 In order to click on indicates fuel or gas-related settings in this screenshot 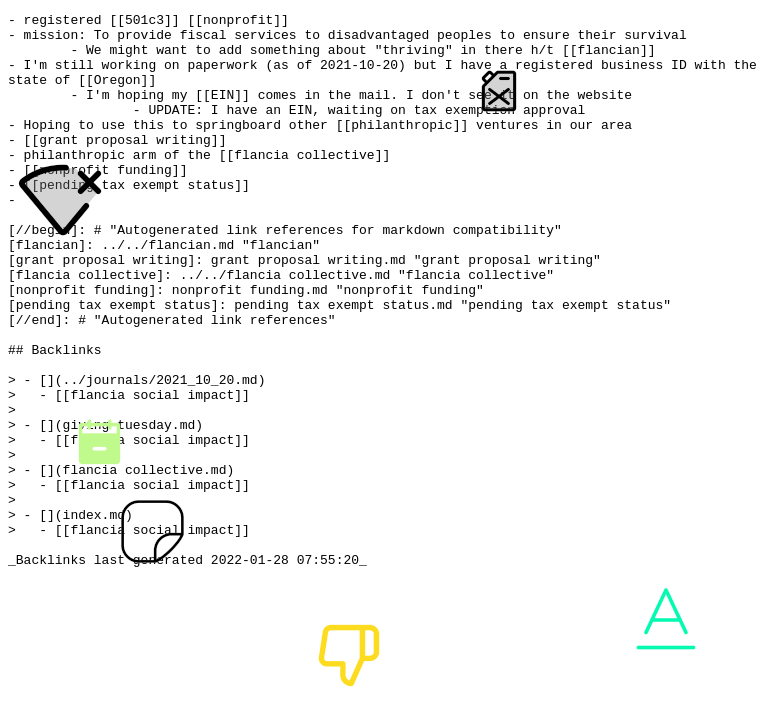, I will do `click(499, 91)`.